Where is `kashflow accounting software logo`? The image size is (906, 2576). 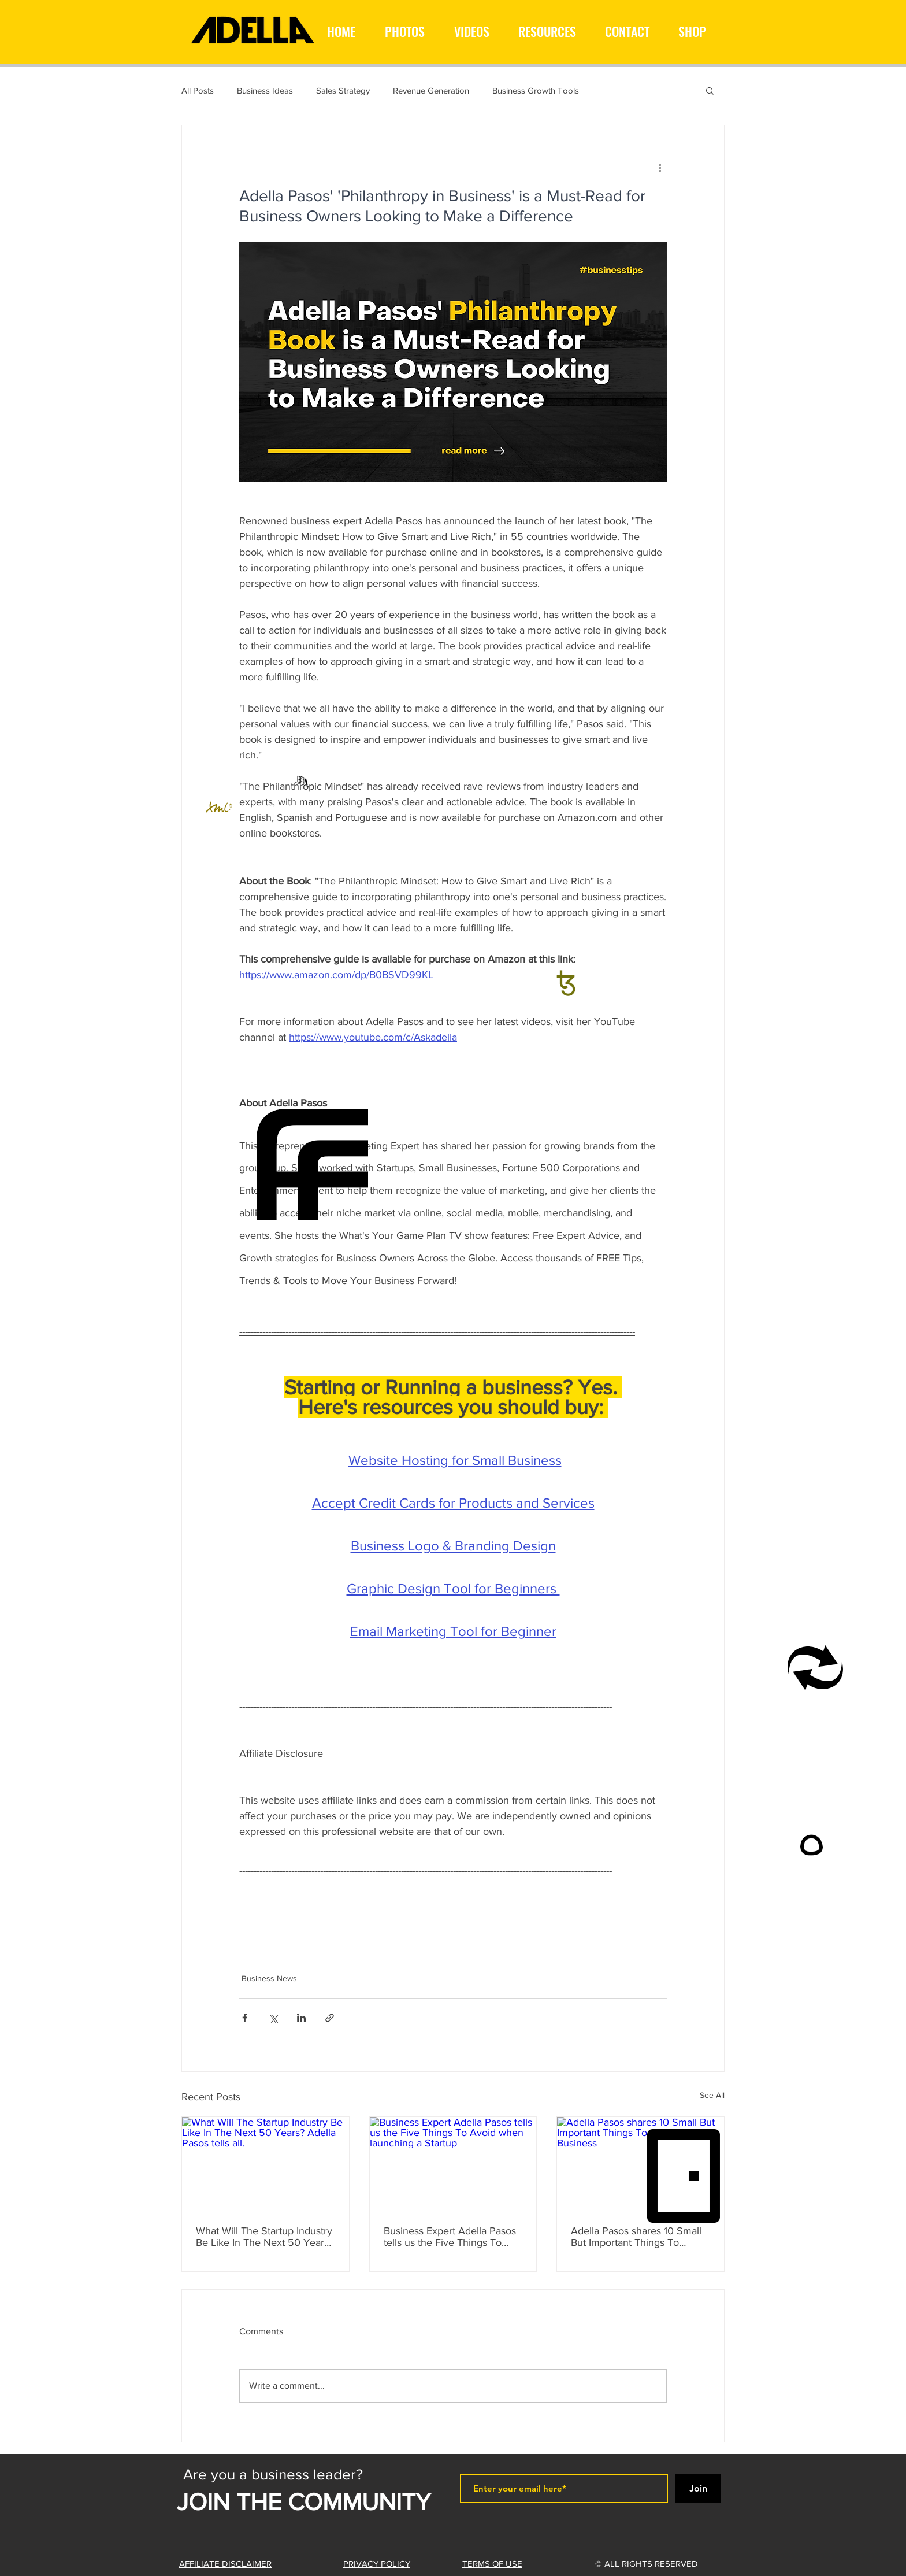
kashflow accounting software logo is located at coordinates (815, 1668).